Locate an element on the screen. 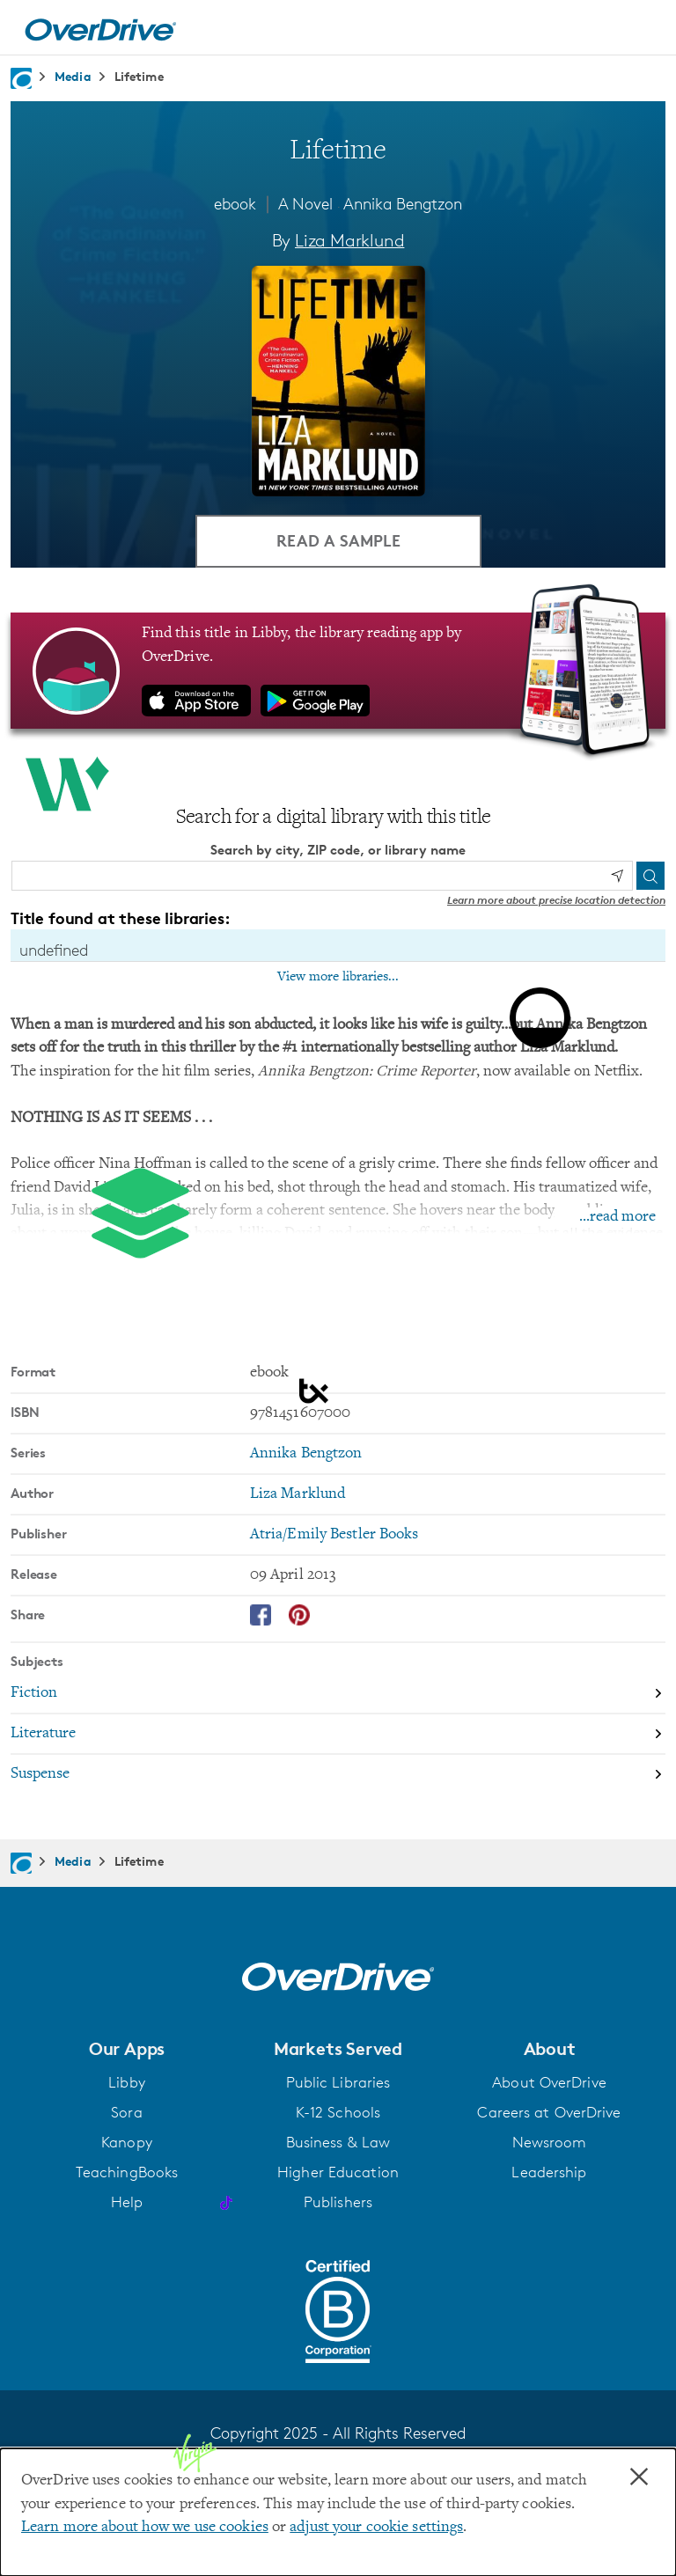 Image resolution: width=676 pixels, height=2576 pixels. open the Sunrise calendar app is located at coordinates (540, 1017).